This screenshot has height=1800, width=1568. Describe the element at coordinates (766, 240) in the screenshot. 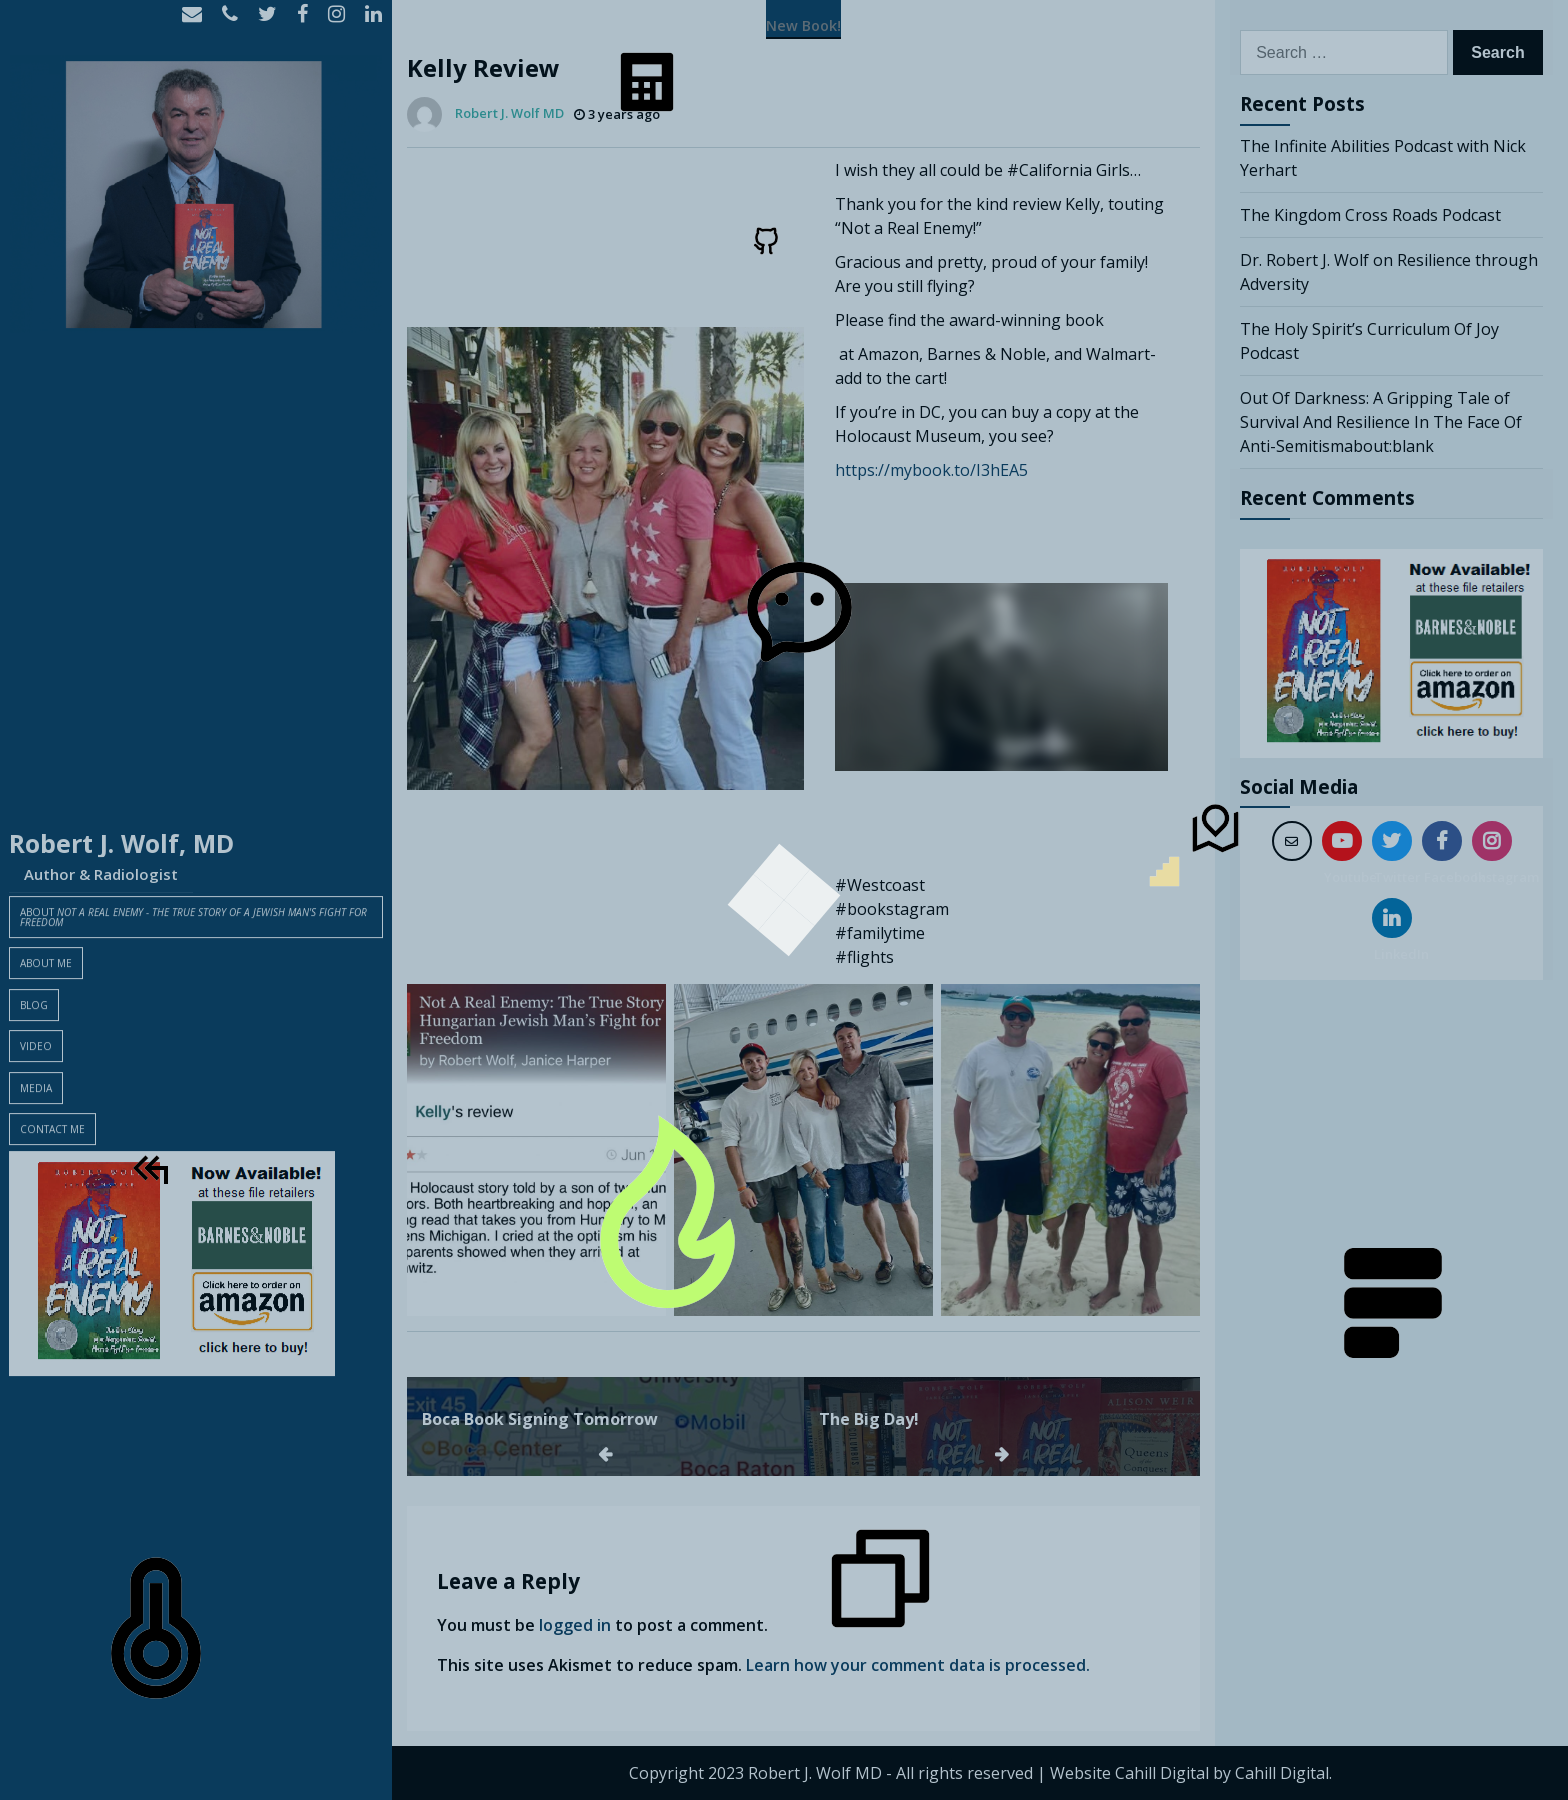

I see `view GitHub profile or repository` at that location.